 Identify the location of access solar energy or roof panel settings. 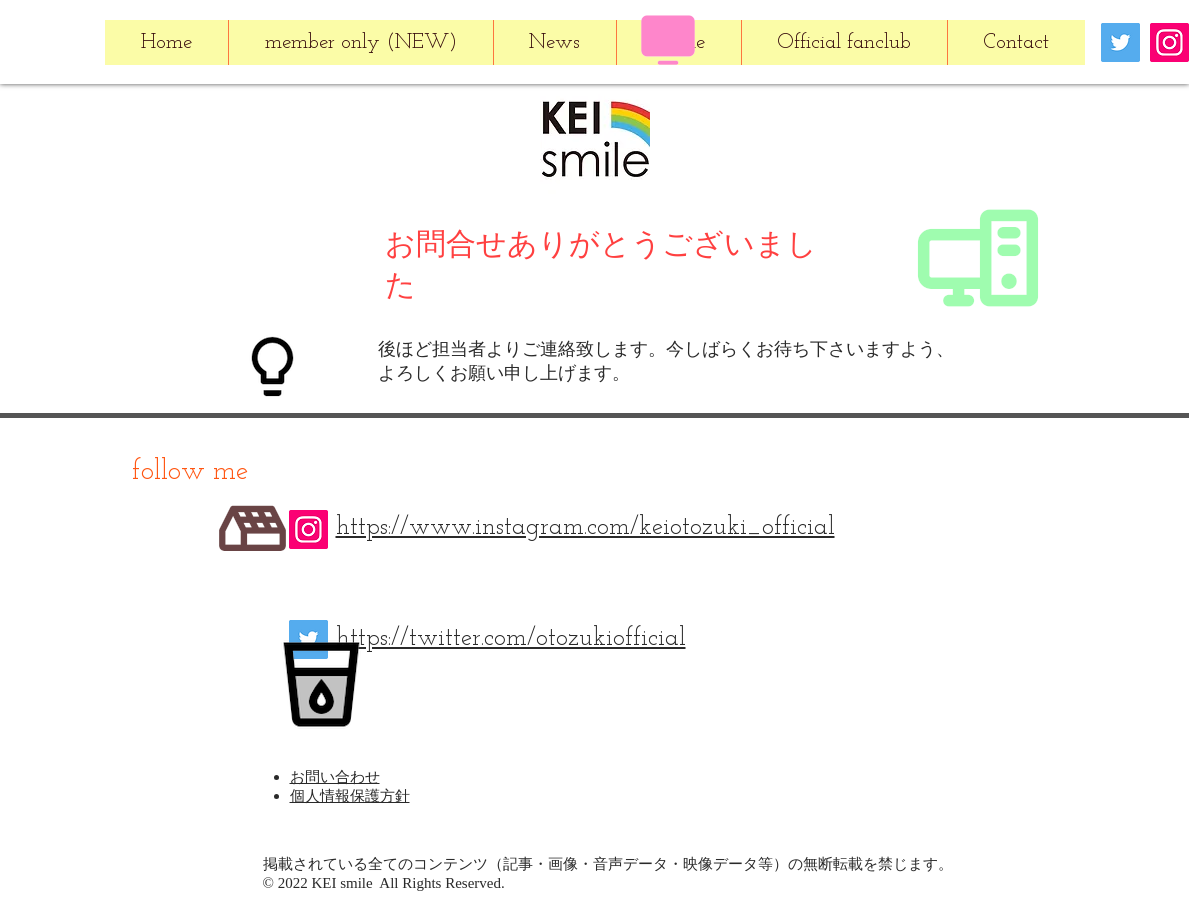
(252, 530).